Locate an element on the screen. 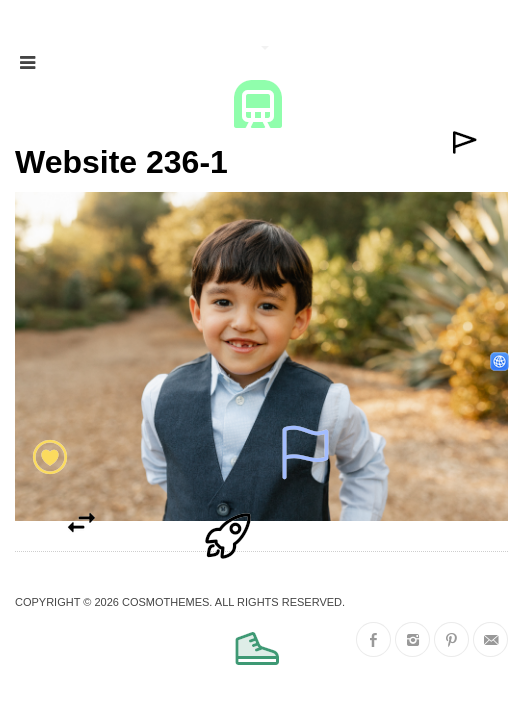 The width and height of the screenshot is (523, 720). launch or deploy an application is located at coordinates (228, 536).